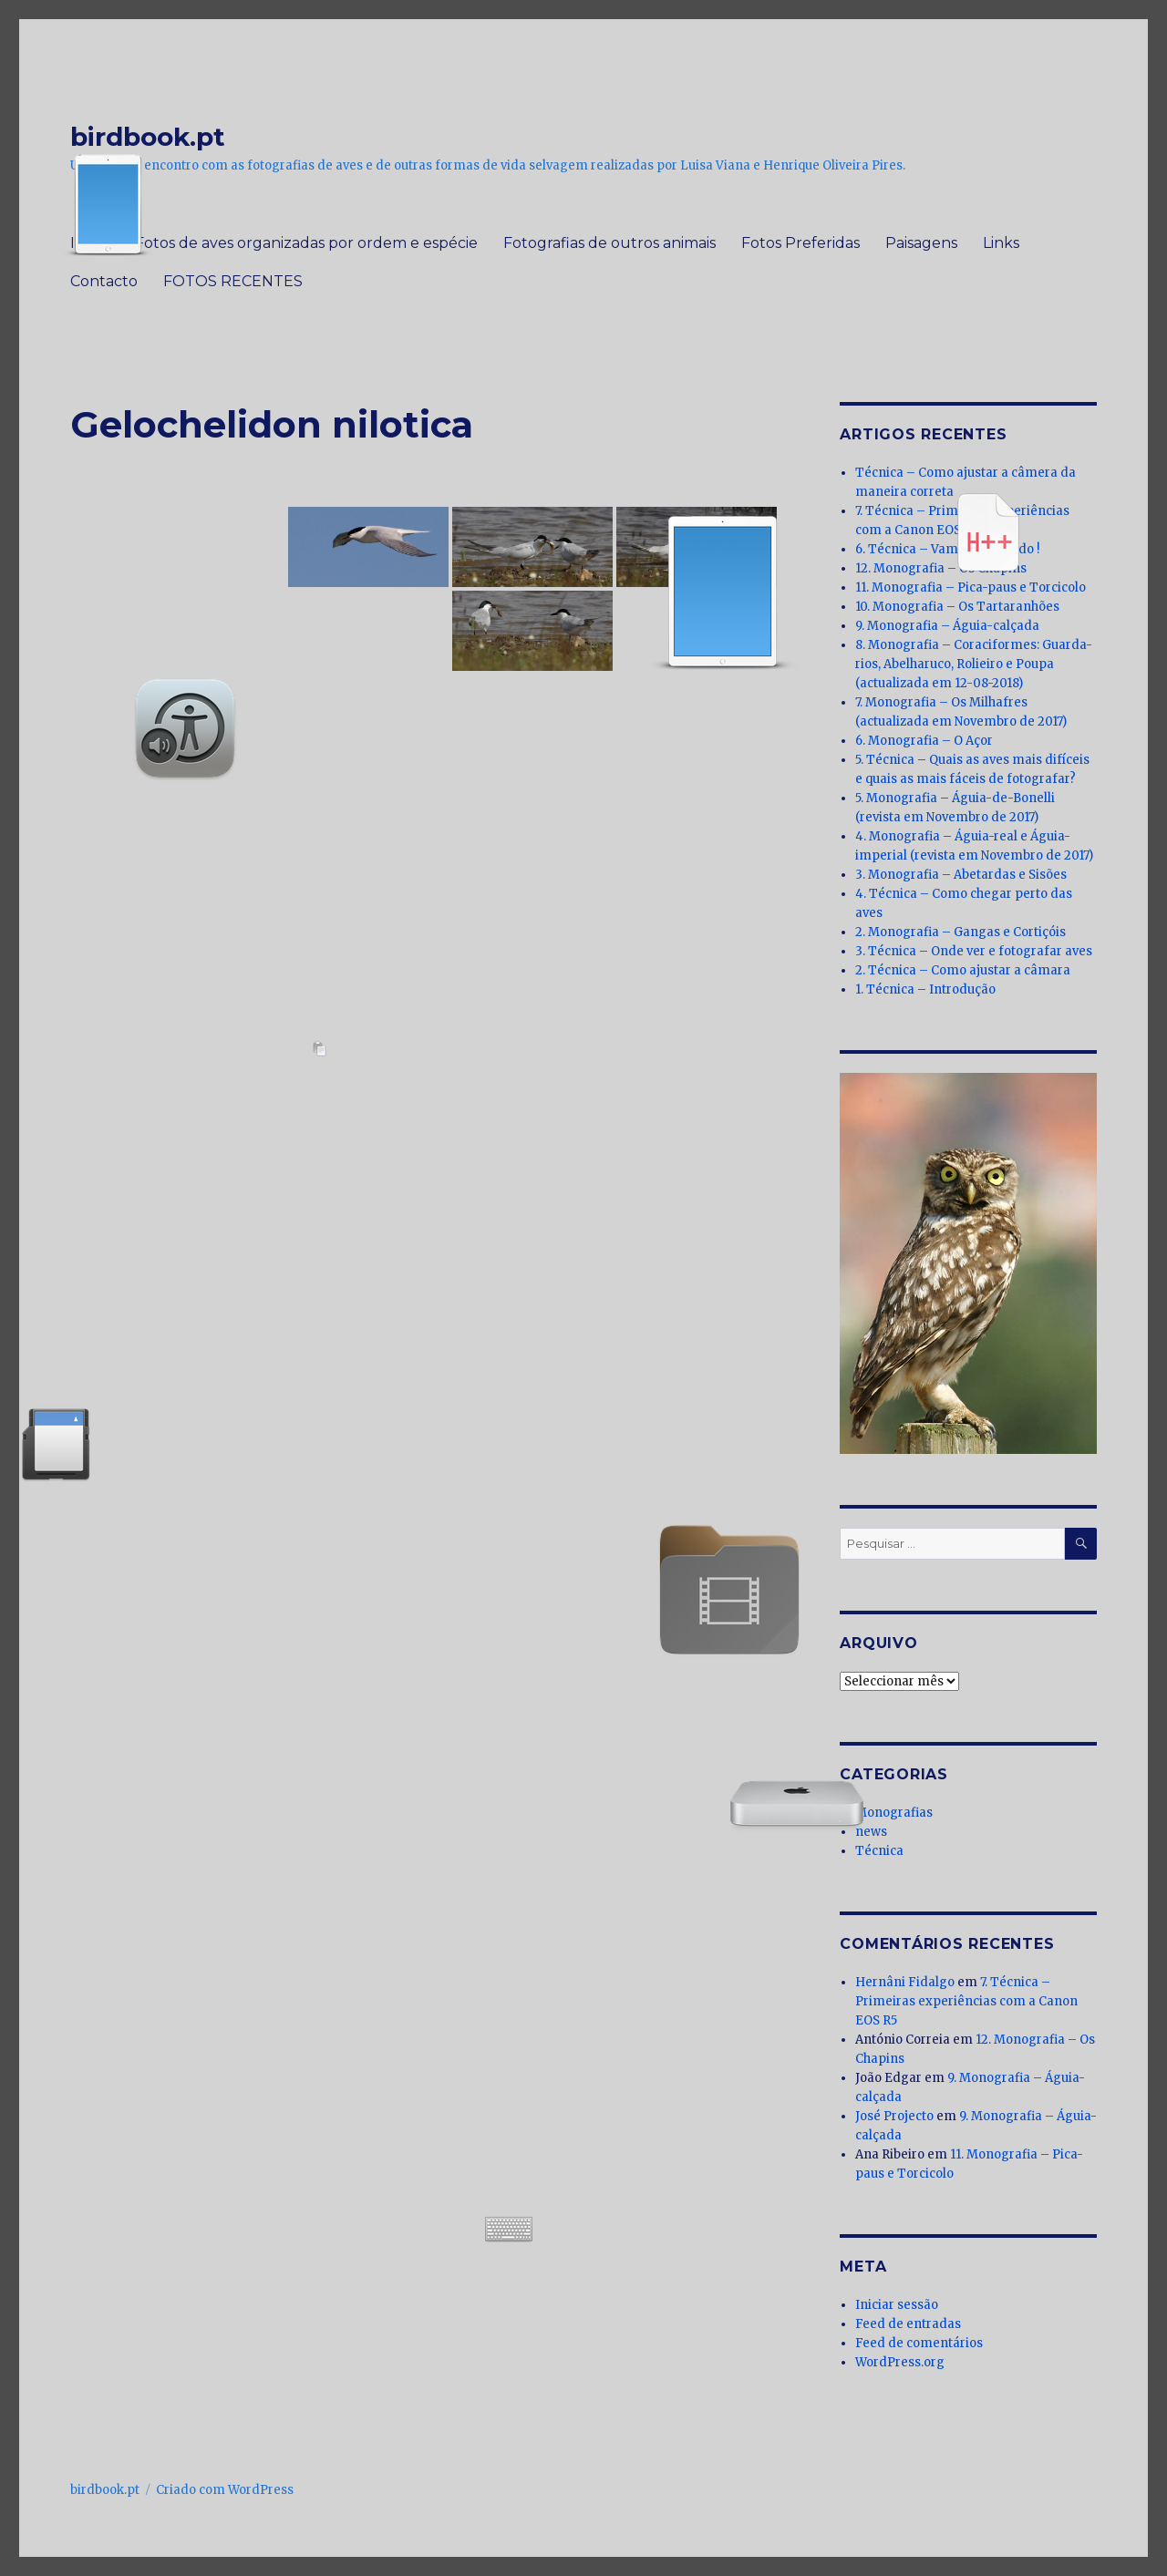  I want to click on indicates bluetooth keyboard connected, so click(509, 2229).